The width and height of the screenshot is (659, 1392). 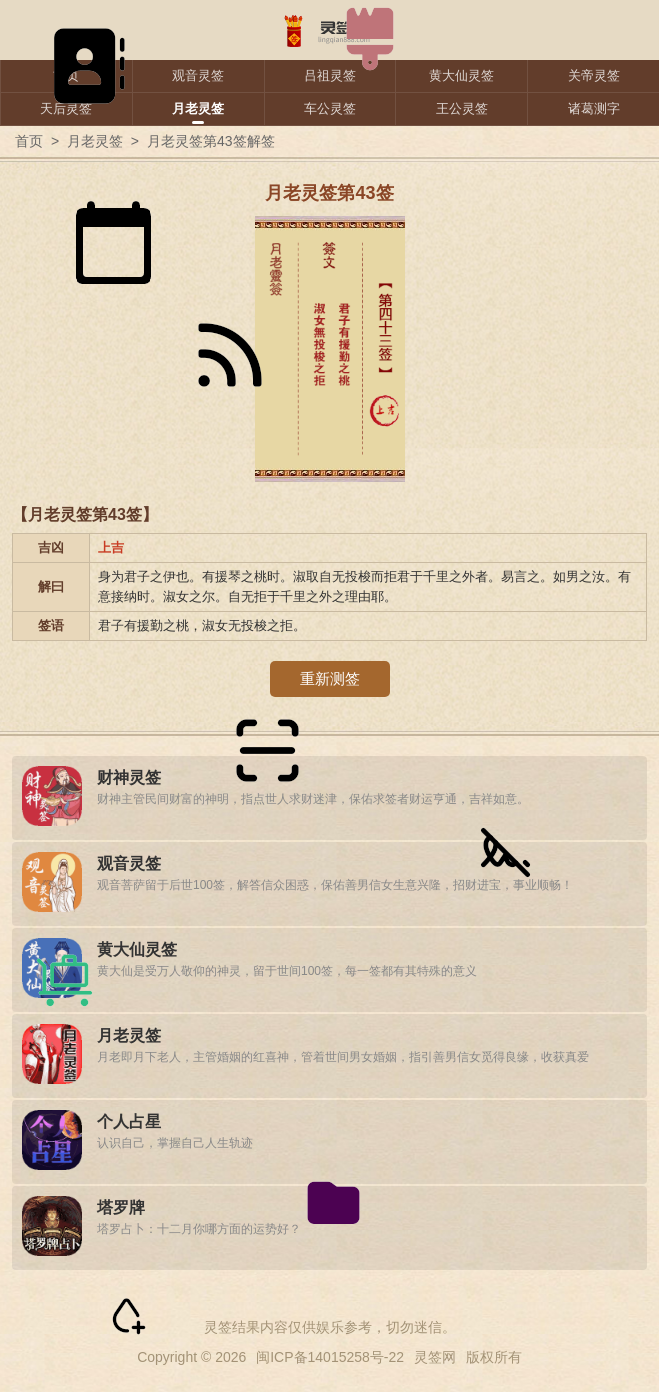 What do you see at coordinates (505, 852) in the screenshot?
I see `signature feature disabled` at bounding box center [505, 852].